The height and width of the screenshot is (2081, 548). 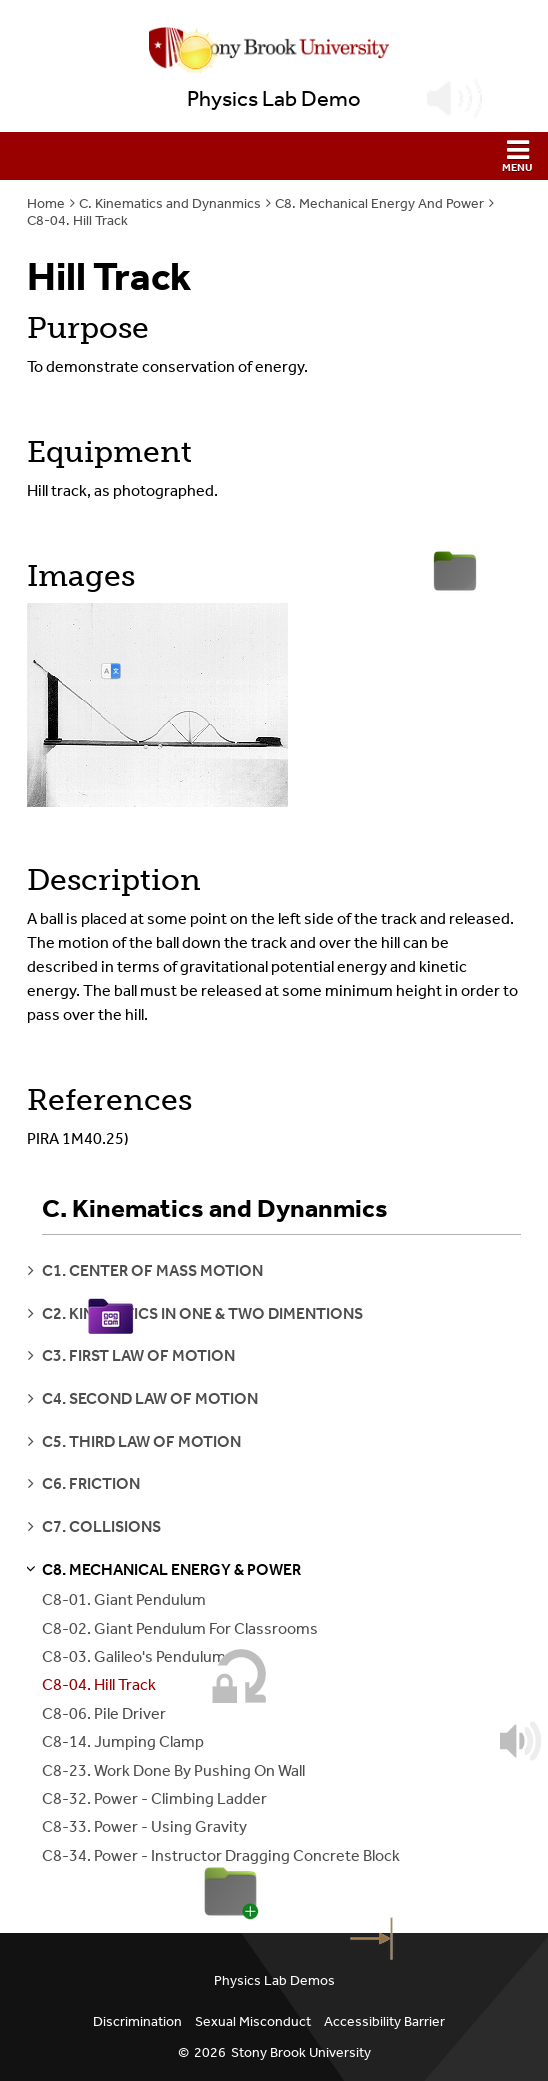 What do you see at coordinates (241, 1678) in the screenshot?
I see `screen rotation is locked` at bounding box center [241, 1678].